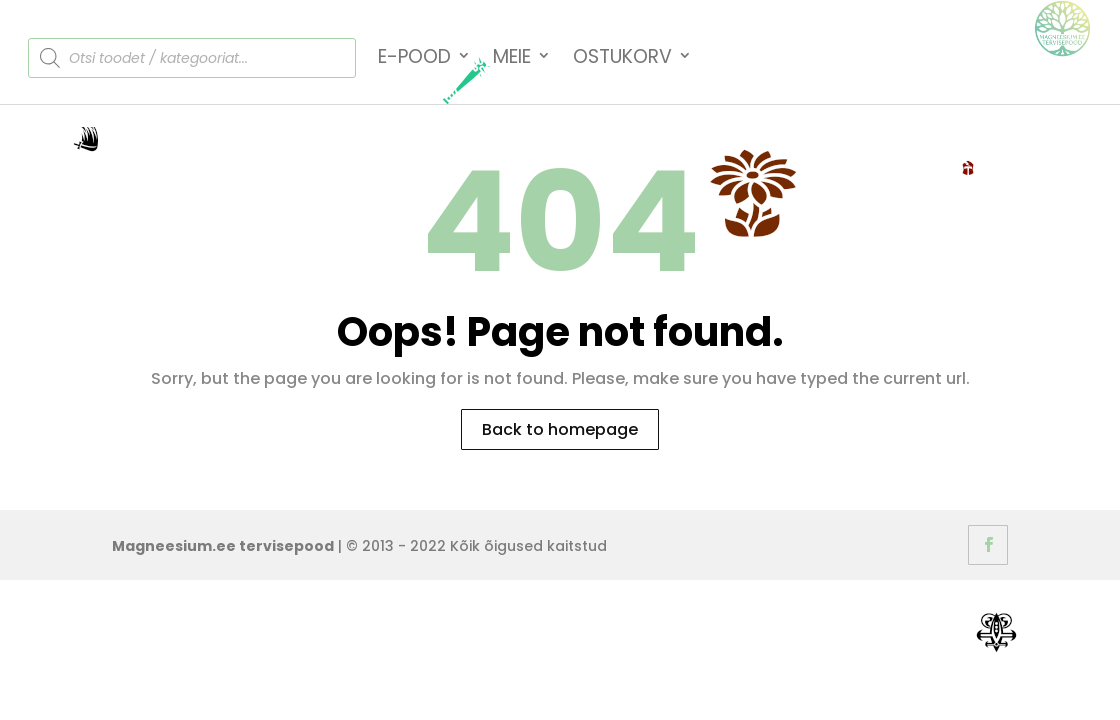 The height and width of the screenshot is (720, 1120). Describe the element at coordinates (968, 168) in the screenshot. I see `indicates damaged or broken armor status` at that location.